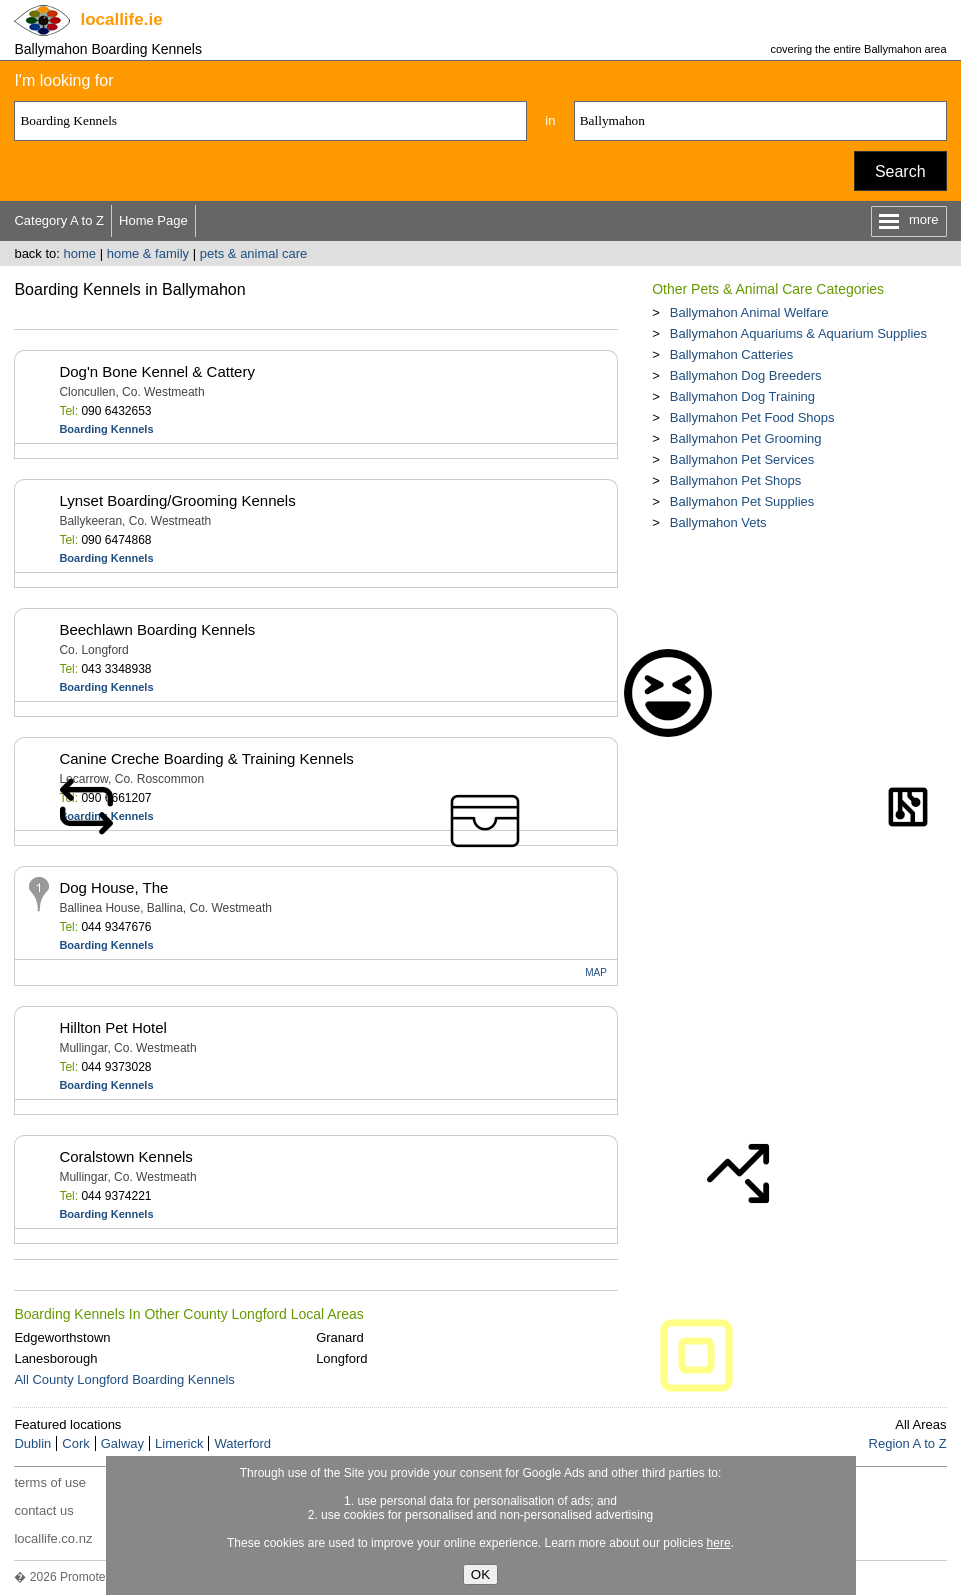  Describe the element at coordinates (739, 1173) in the screenshot. I see `view market trends and fluctuations` at that location.